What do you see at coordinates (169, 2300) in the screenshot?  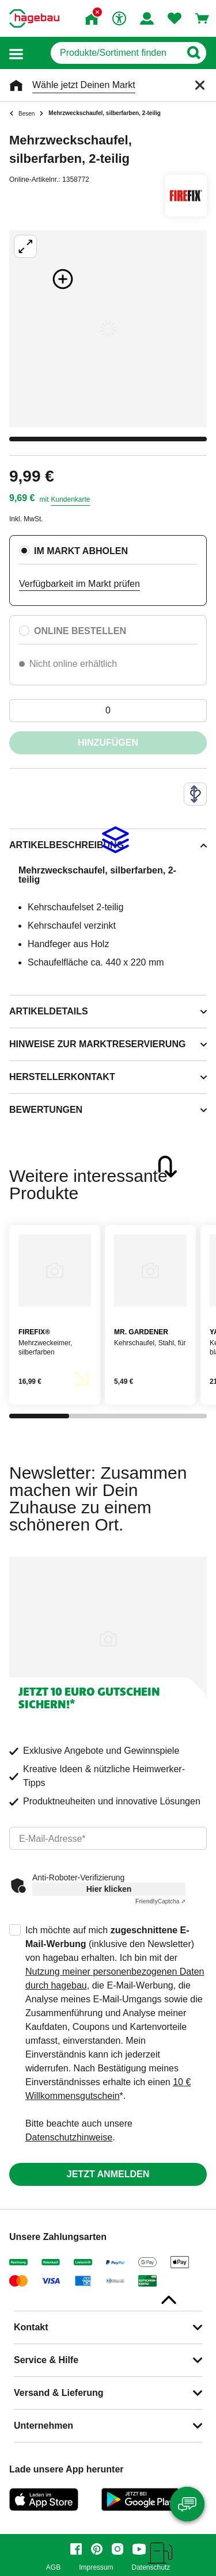 I see `collapse an expanded section` at bounding box center [169, 2300].